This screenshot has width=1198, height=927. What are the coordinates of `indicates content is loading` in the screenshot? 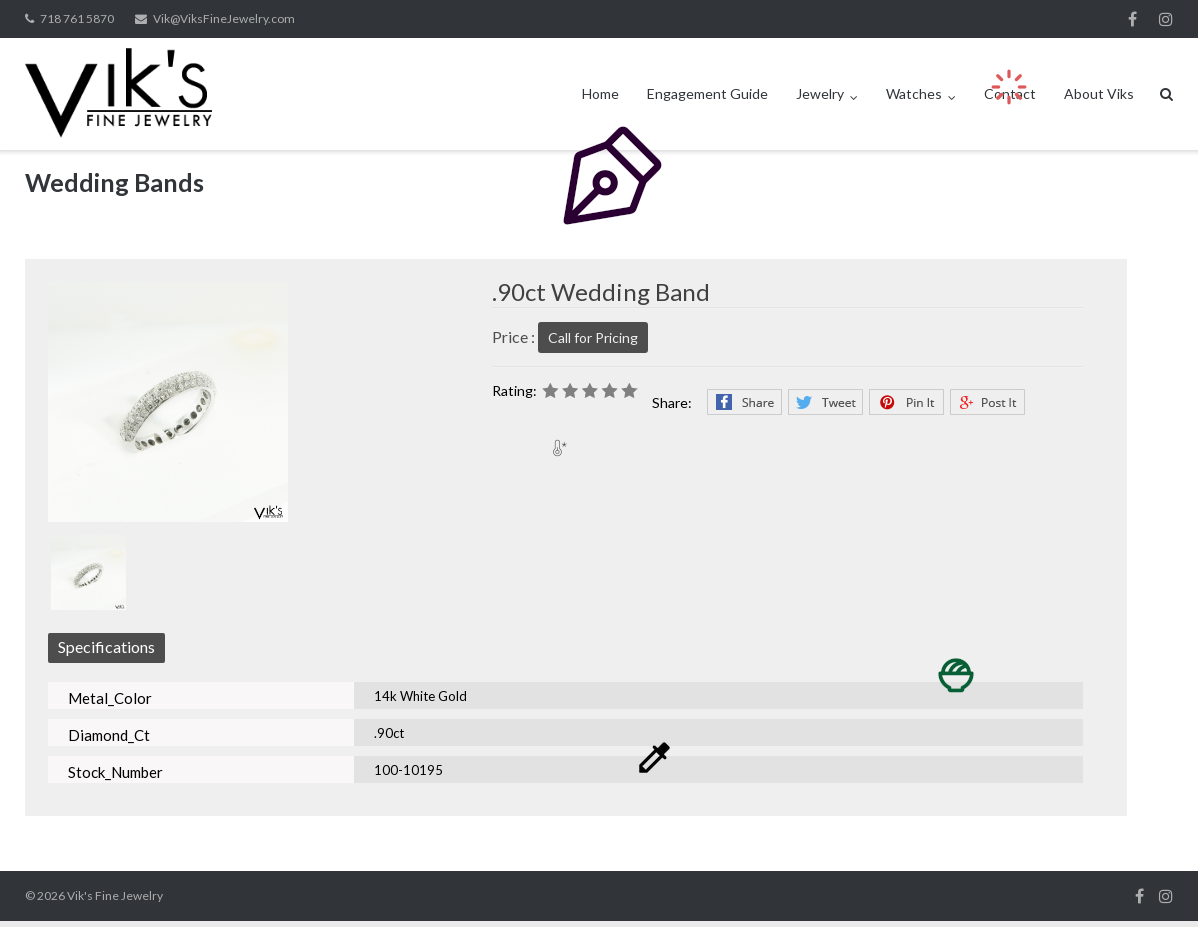 It's located at (1009, 87).